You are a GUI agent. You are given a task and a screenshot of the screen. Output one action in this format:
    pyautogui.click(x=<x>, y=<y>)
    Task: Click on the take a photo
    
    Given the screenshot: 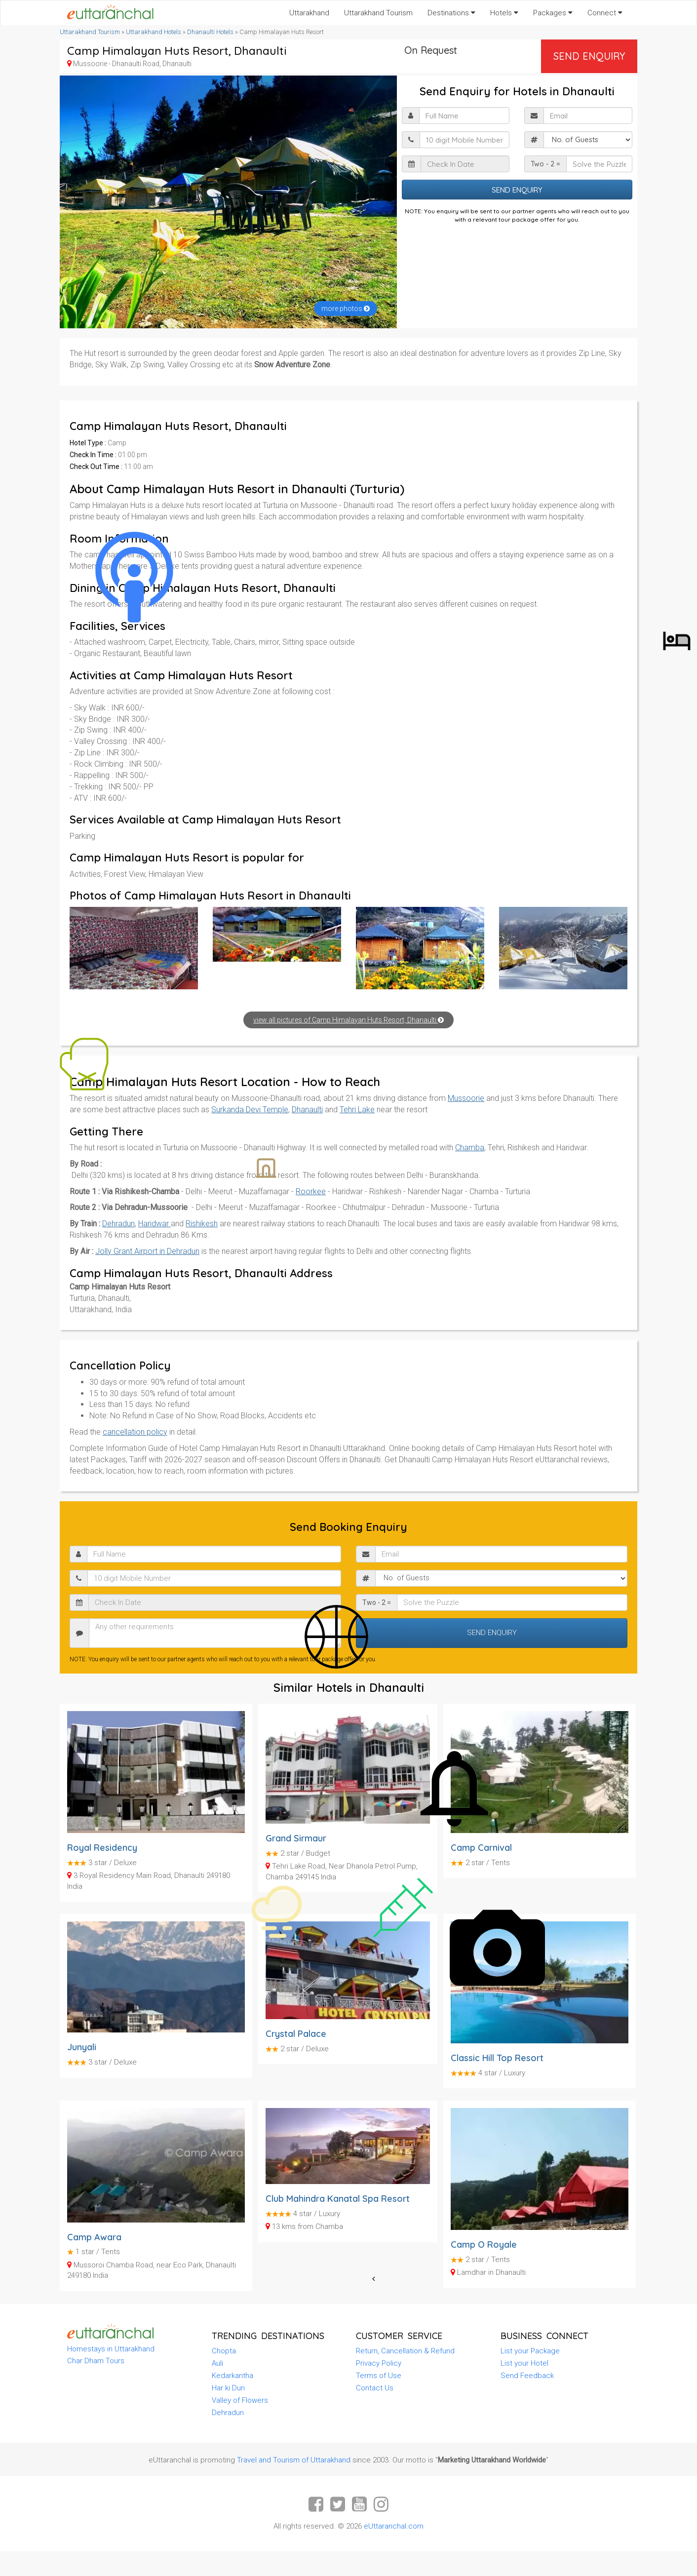 What is the action you would take?
    pyautogui.click(x=497, y=1948)
    